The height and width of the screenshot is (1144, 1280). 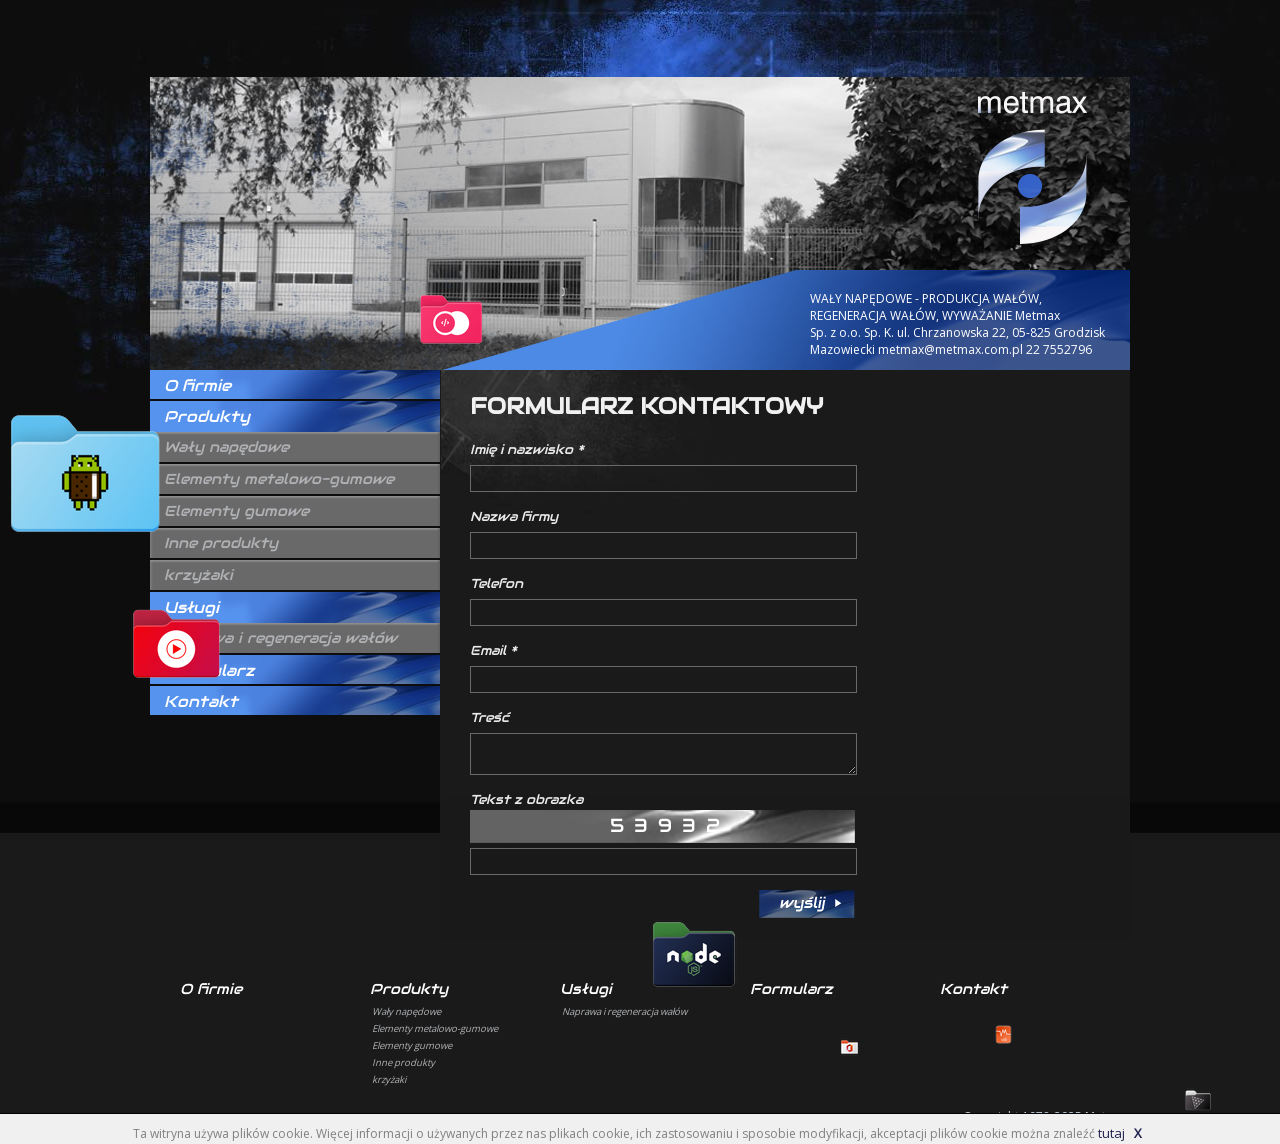 I want to click on open folder containing node.js project files, so click(x=693, y=956).